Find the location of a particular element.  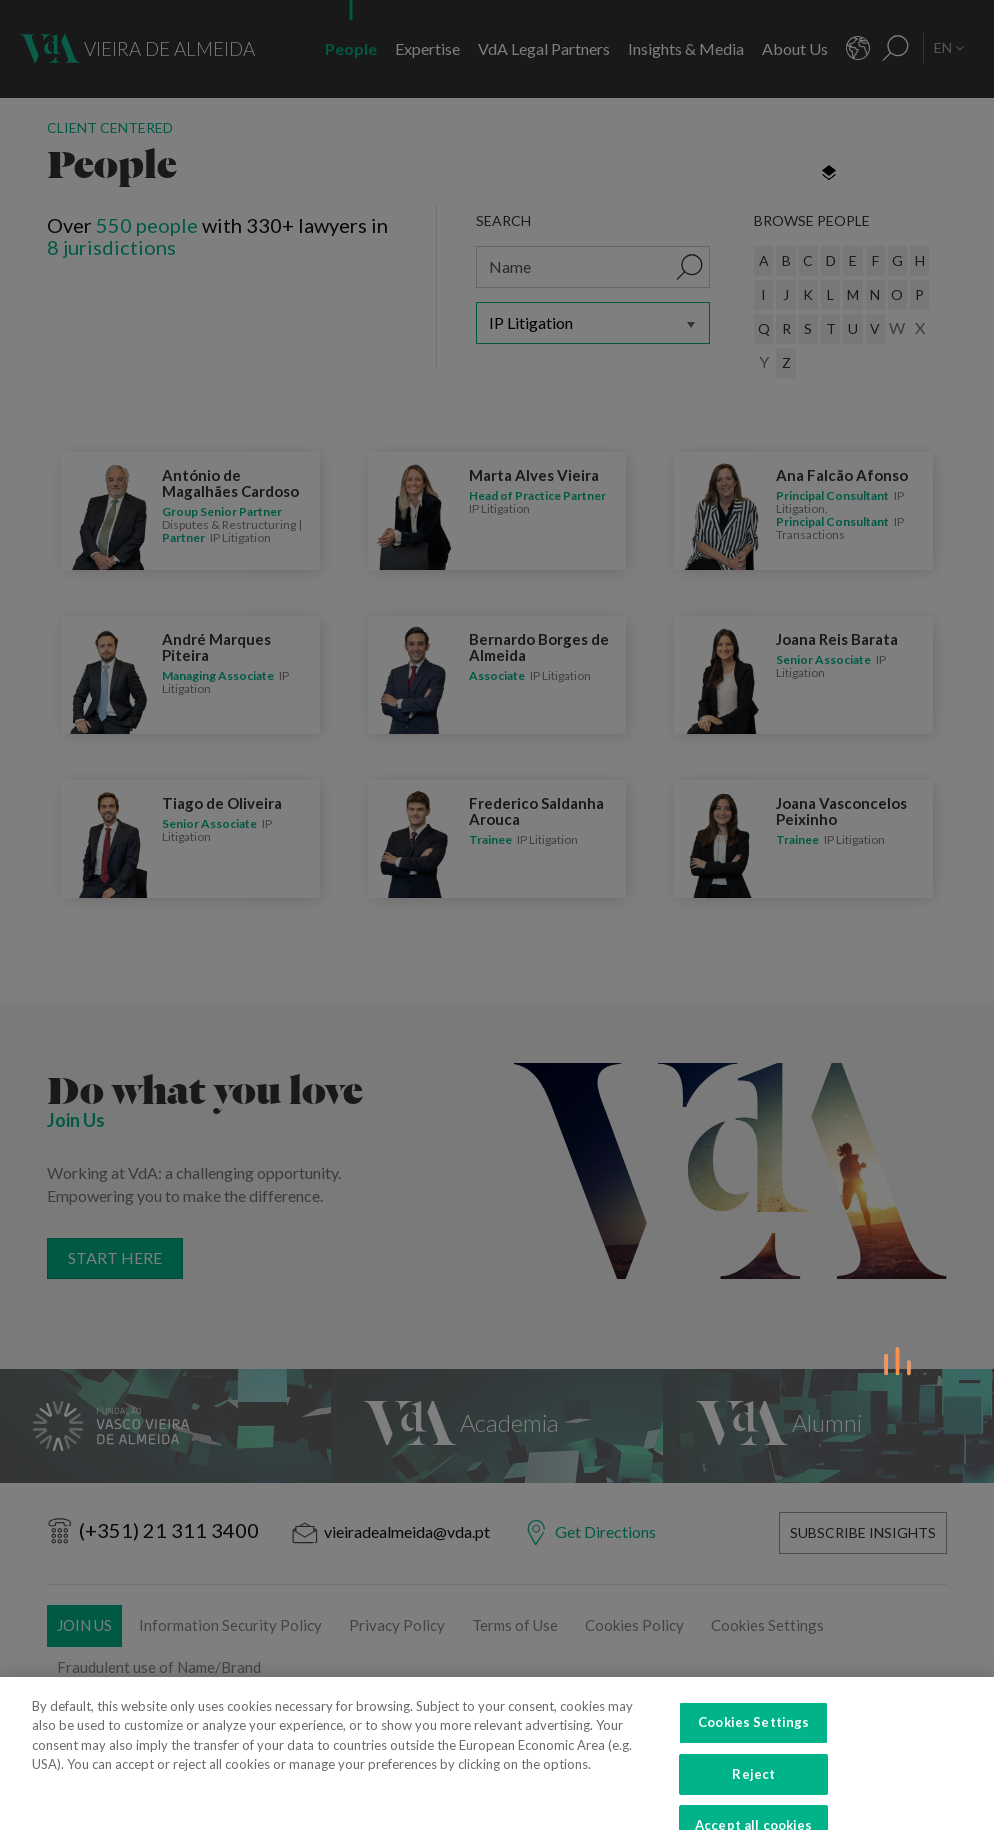

view analytics or statistics is located at coordinates (897, 1360).